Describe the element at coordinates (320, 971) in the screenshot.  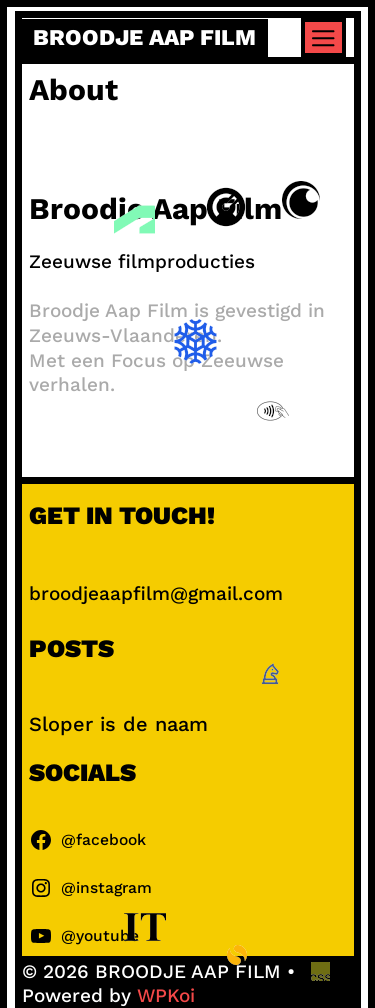
I see `visit CSS Wizardry website or resources` at that location.